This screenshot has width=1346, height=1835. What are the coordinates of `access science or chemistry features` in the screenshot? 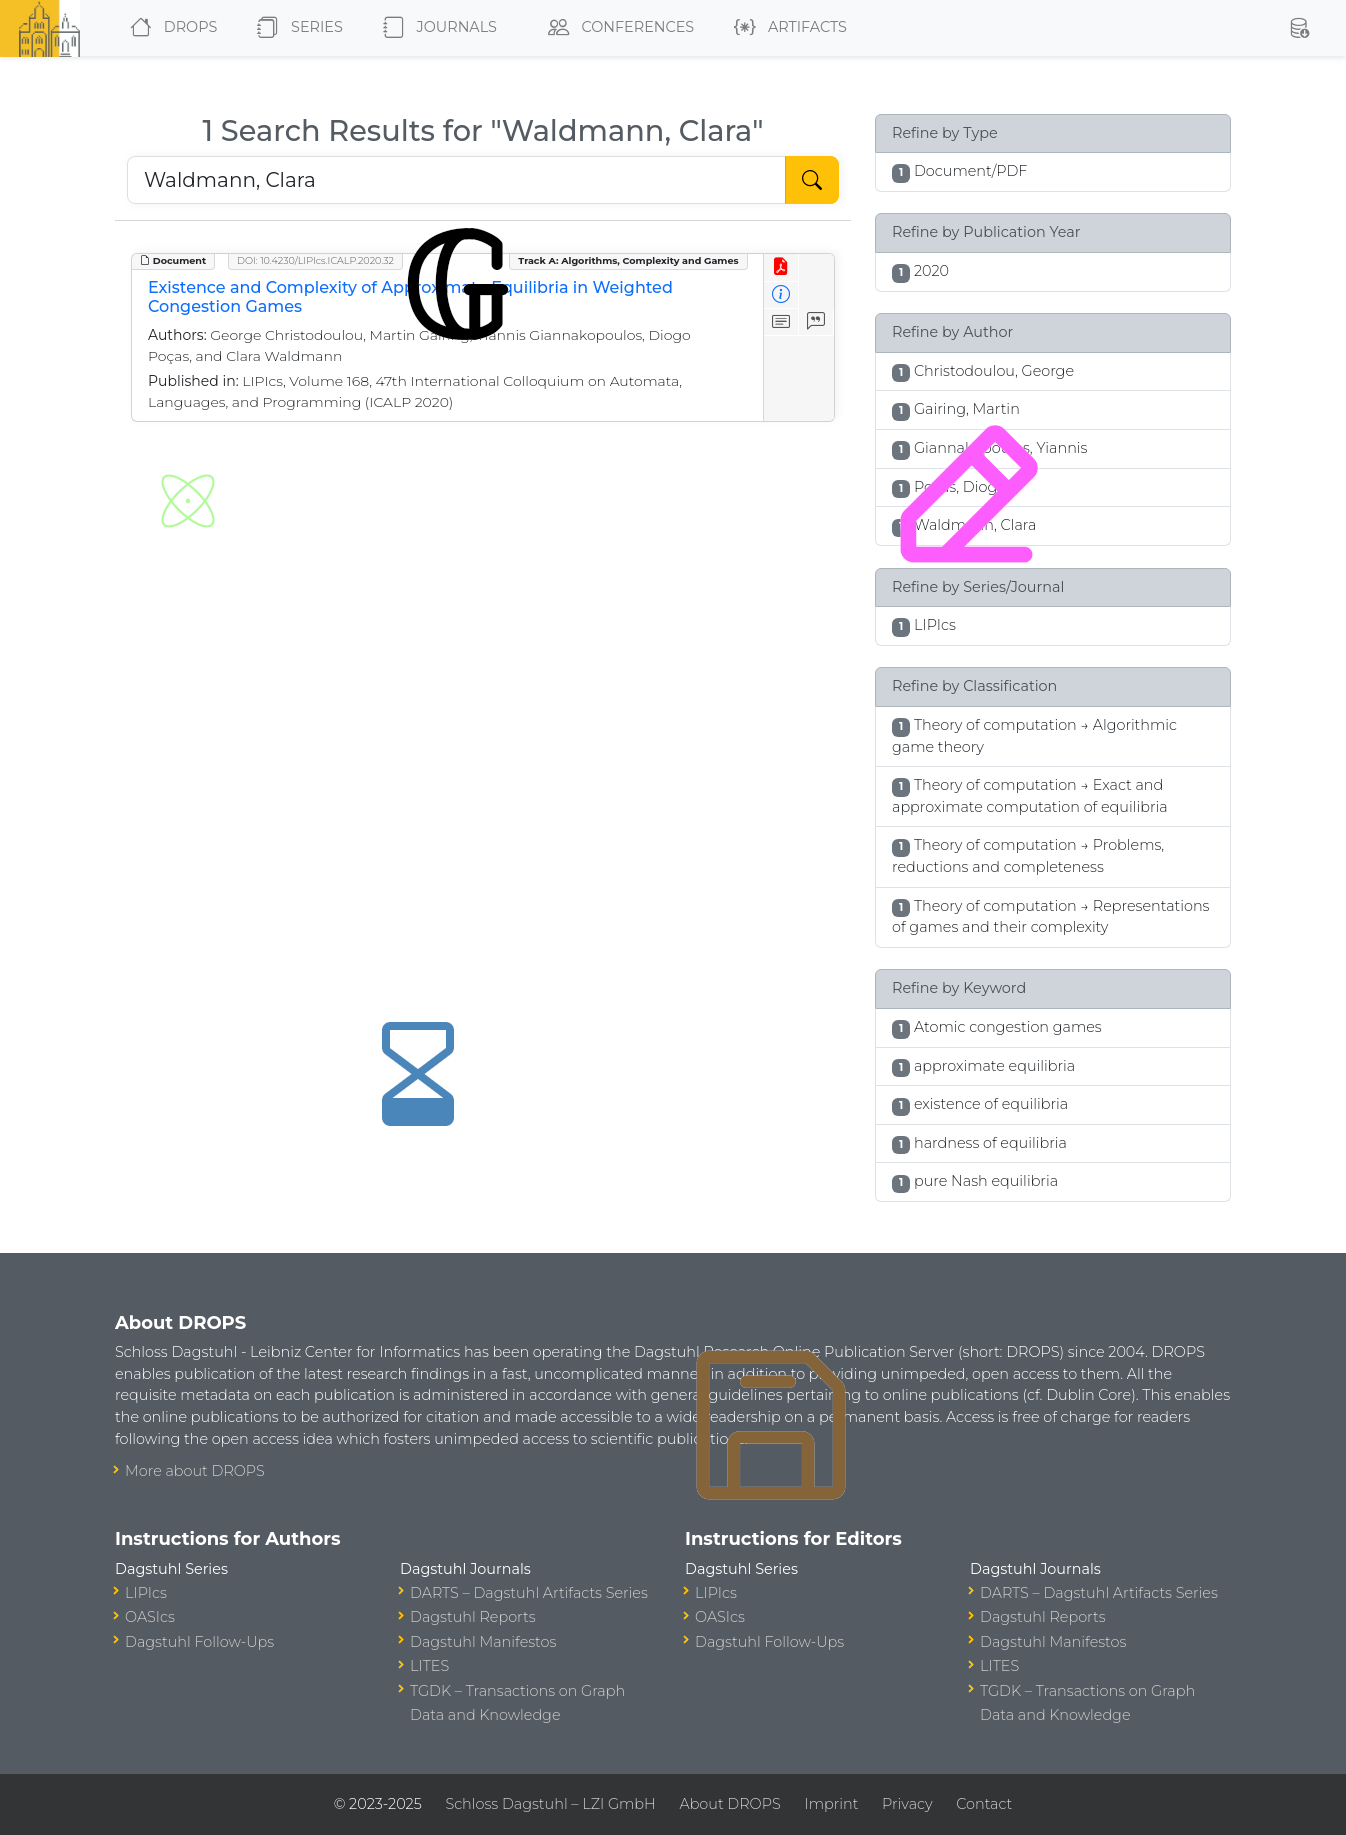 It's located at (188, 501).